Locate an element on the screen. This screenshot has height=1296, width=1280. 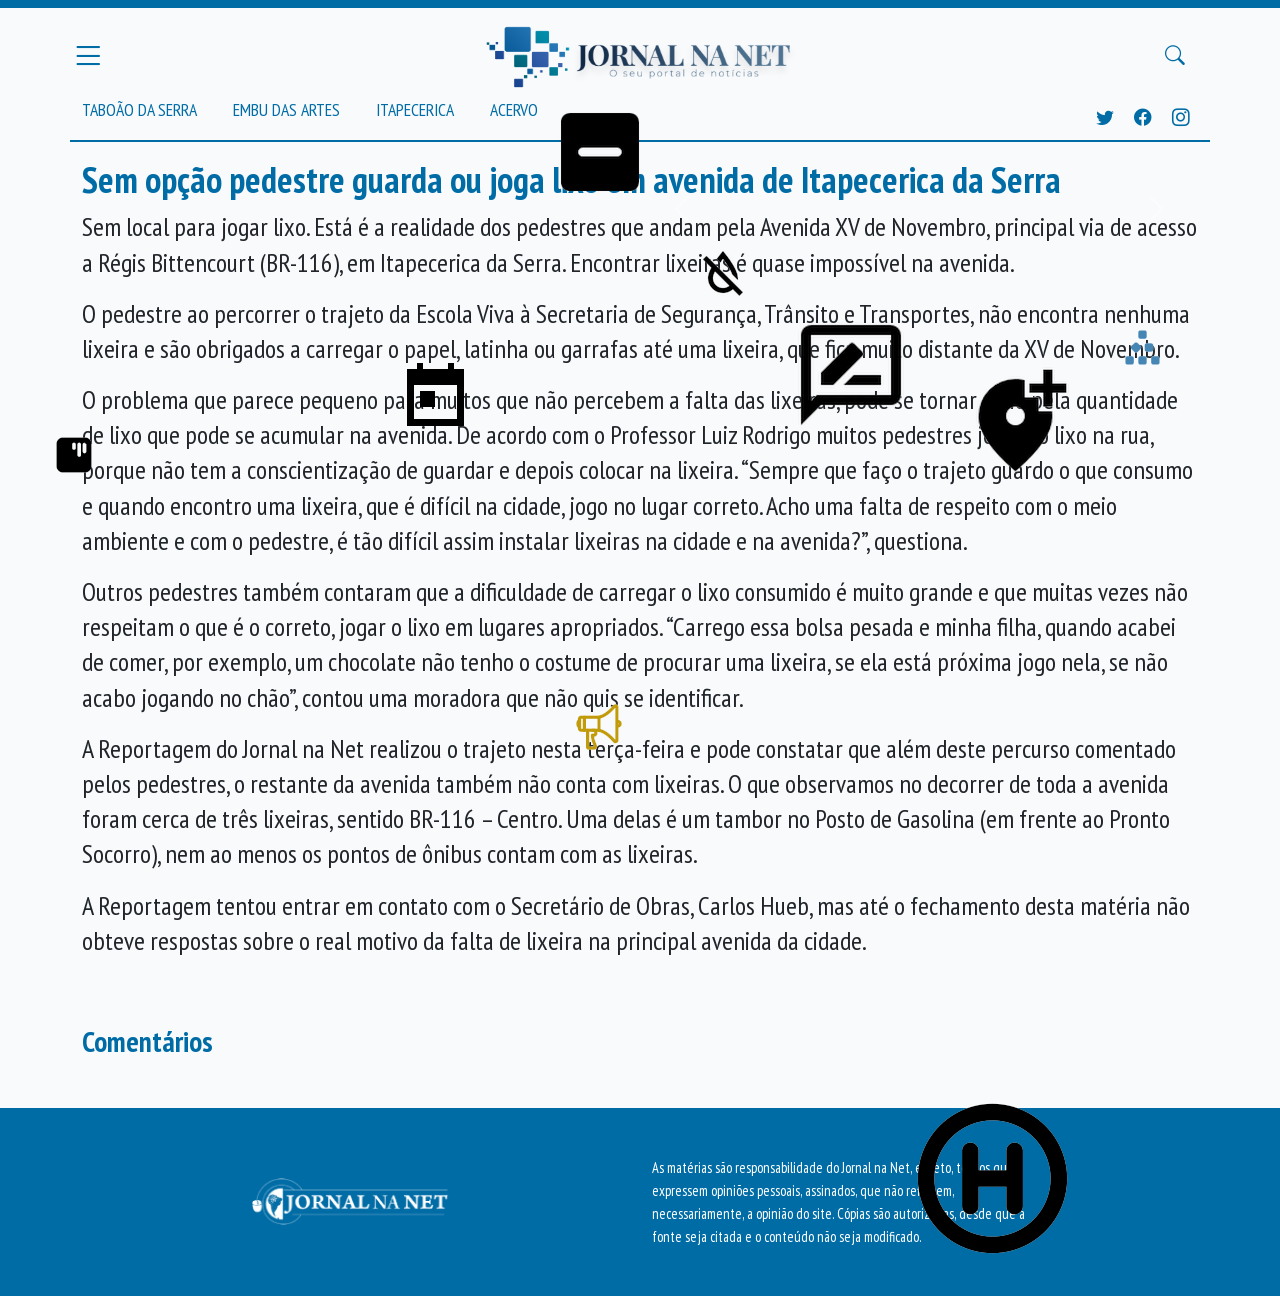
make an announcement or broadcast is located at coordinates (599, 727).